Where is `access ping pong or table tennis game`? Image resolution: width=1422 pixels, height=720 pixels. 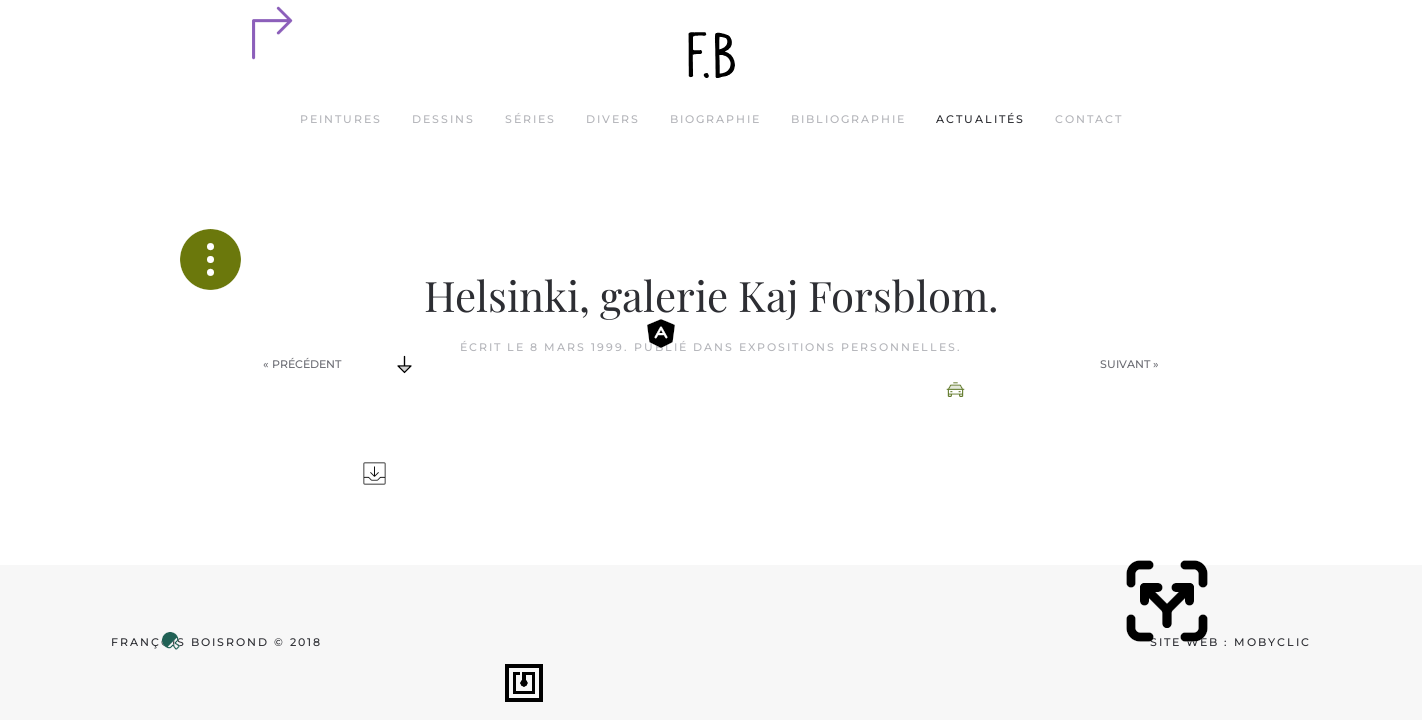 access ping pong or table tennis game is located at coordinates (170, 640).